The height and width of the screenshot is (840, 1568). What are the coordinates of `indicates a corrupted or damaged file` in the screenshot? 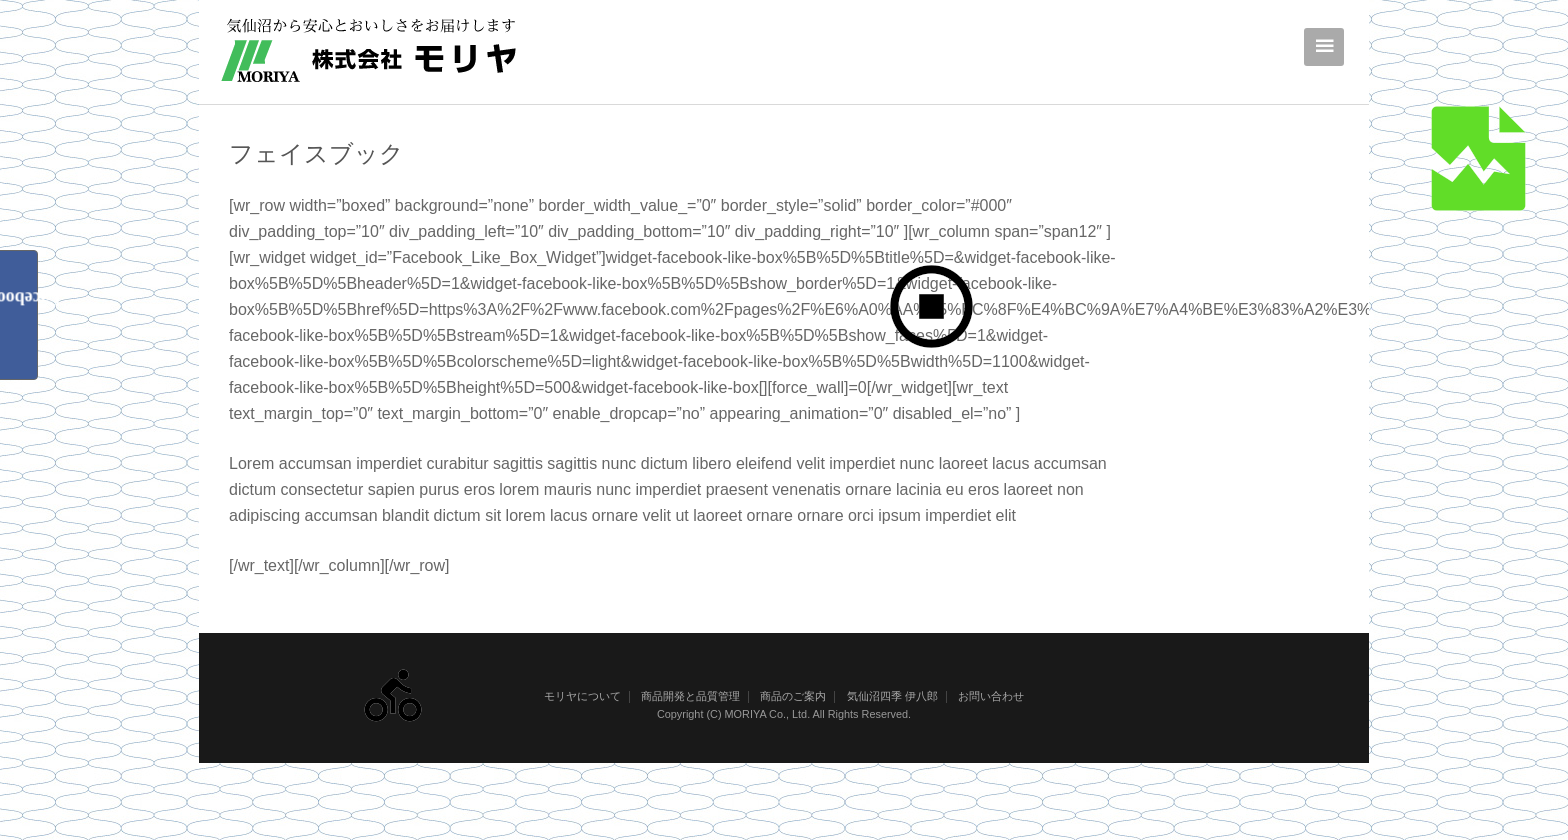 It's located at (1478, 158).